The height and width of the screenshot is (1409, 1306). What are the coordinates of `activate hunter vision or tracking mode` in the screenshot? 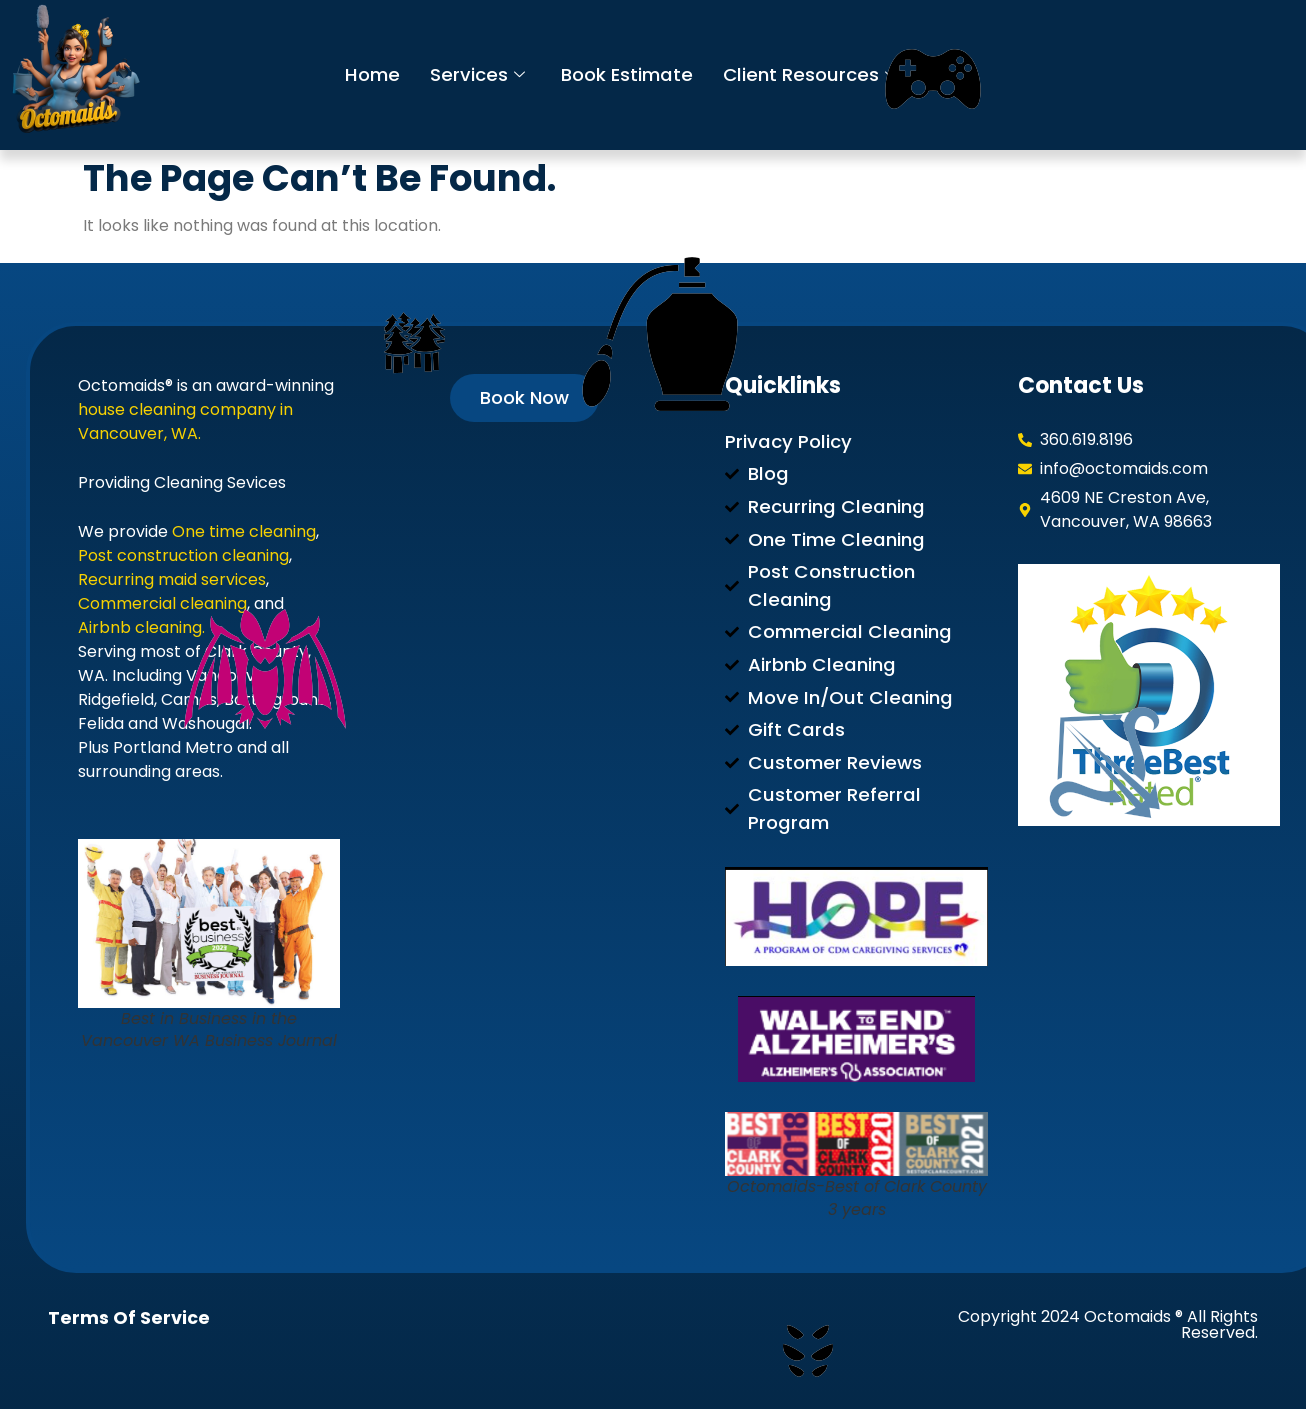 It's located at (808, 1351).